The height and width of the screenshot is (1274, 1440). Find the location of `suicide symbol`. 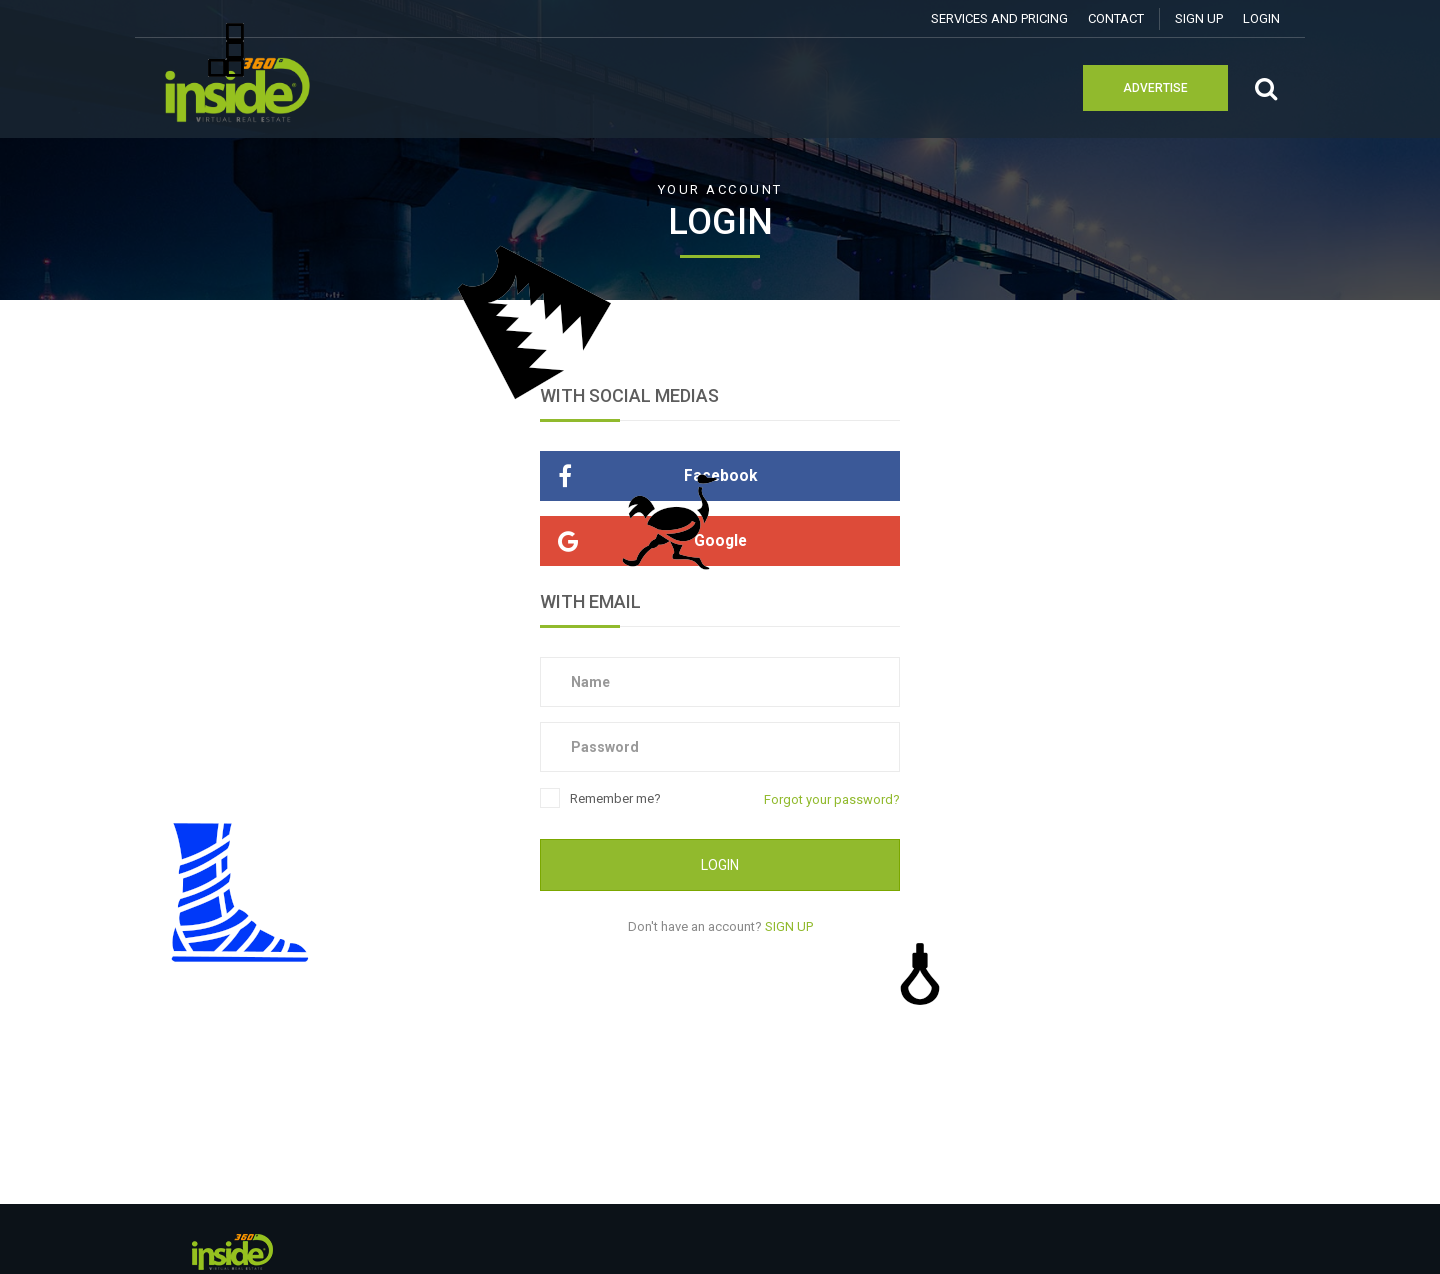

suicide symbol is located at coordinates (920, 974).